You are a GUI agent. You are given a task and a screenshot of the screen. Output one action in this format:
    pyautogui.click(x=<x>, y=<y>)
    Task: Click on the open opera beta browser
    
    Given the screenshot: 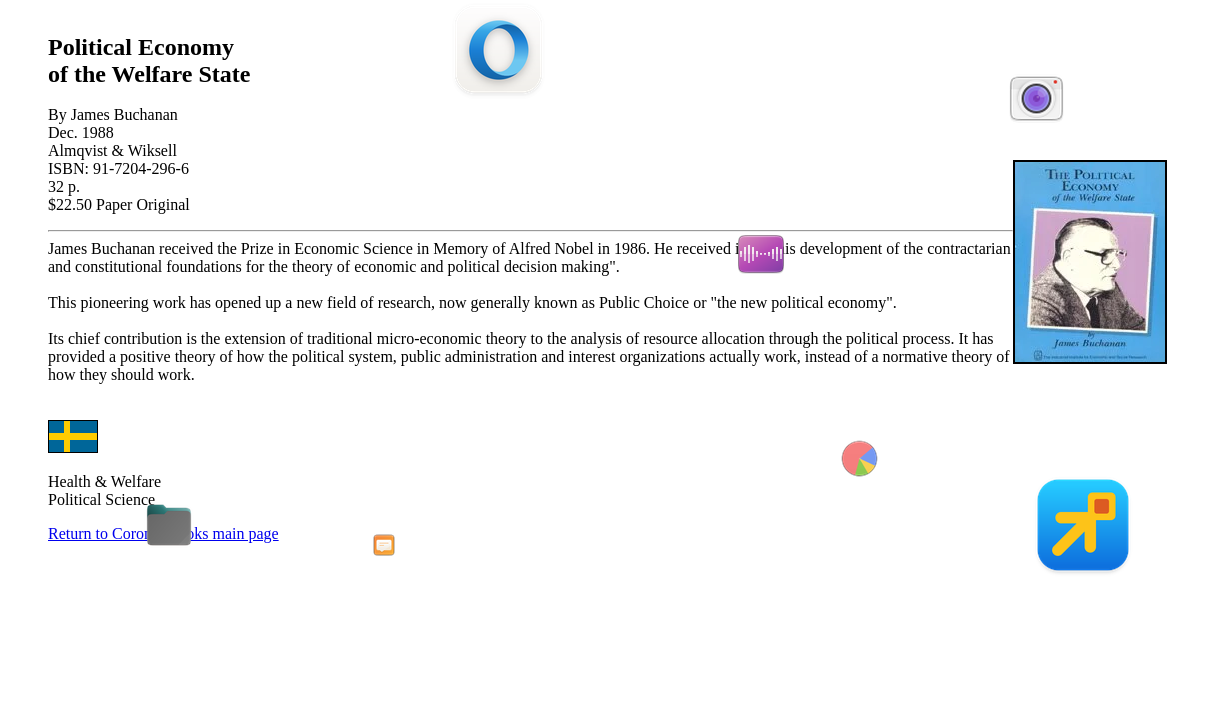 What is the action you would take?
    pyautogui.click(x=498, y=49)
    